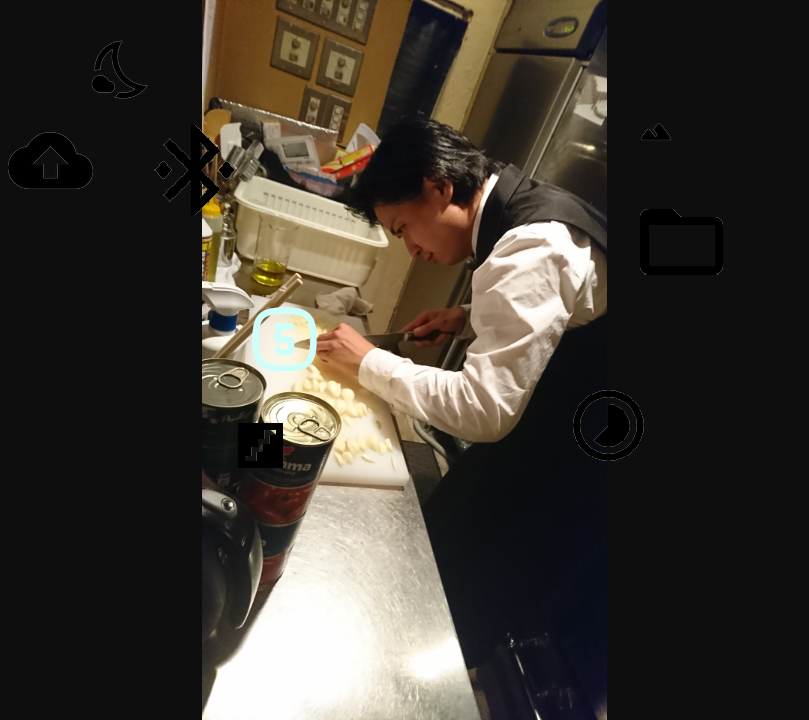 The image size is (809, 720). What do you see at coordinates (681, 241) in the screenshot?
I see `open or access a folder` at bounding box center [681, 241].